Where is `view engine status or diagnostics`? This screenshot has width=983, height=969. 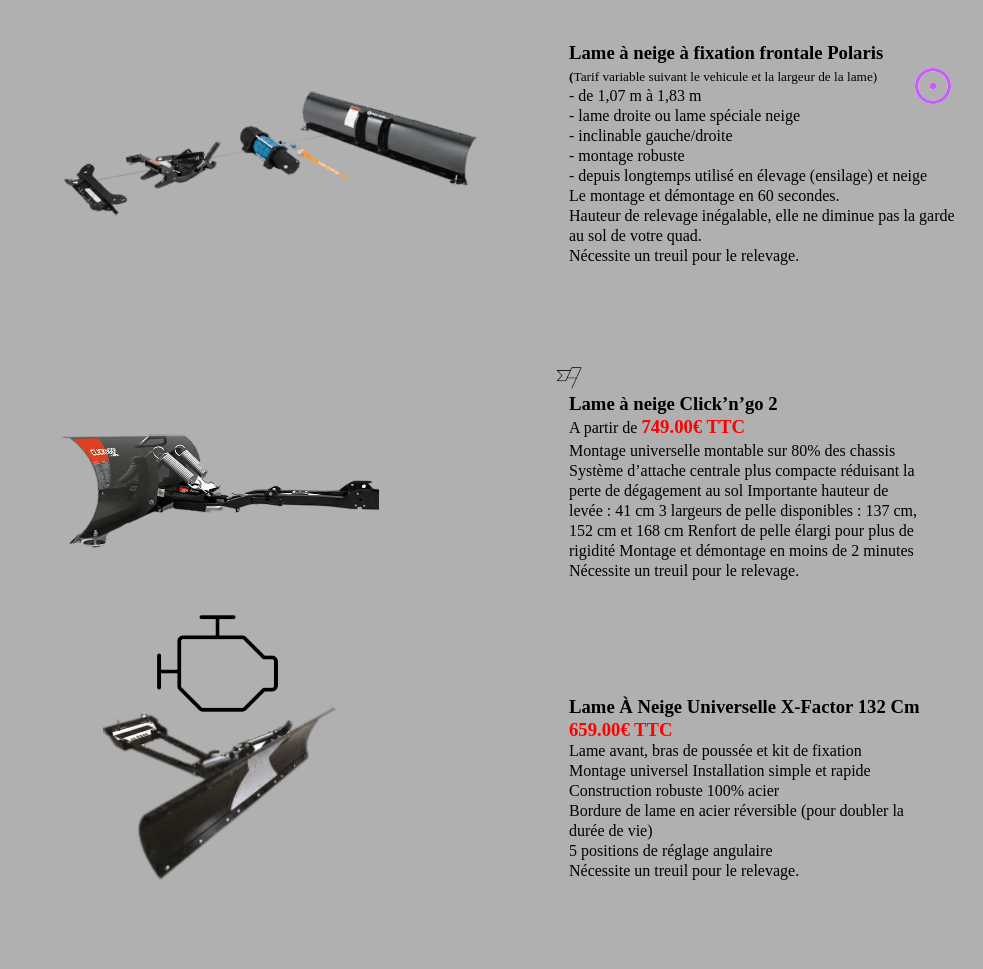 view engine status or diagnostics is located at coordinates (215, 665).